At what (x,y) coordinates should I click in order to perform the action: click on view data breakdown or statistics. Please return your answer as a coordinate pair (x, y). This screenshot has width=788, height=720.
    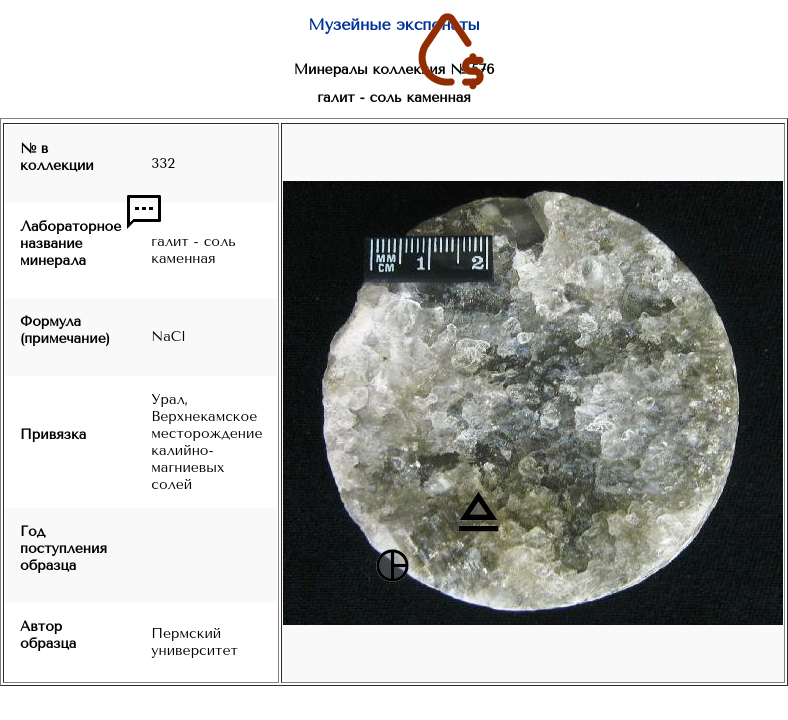
    Looking at the image, I should click on (392, 565).